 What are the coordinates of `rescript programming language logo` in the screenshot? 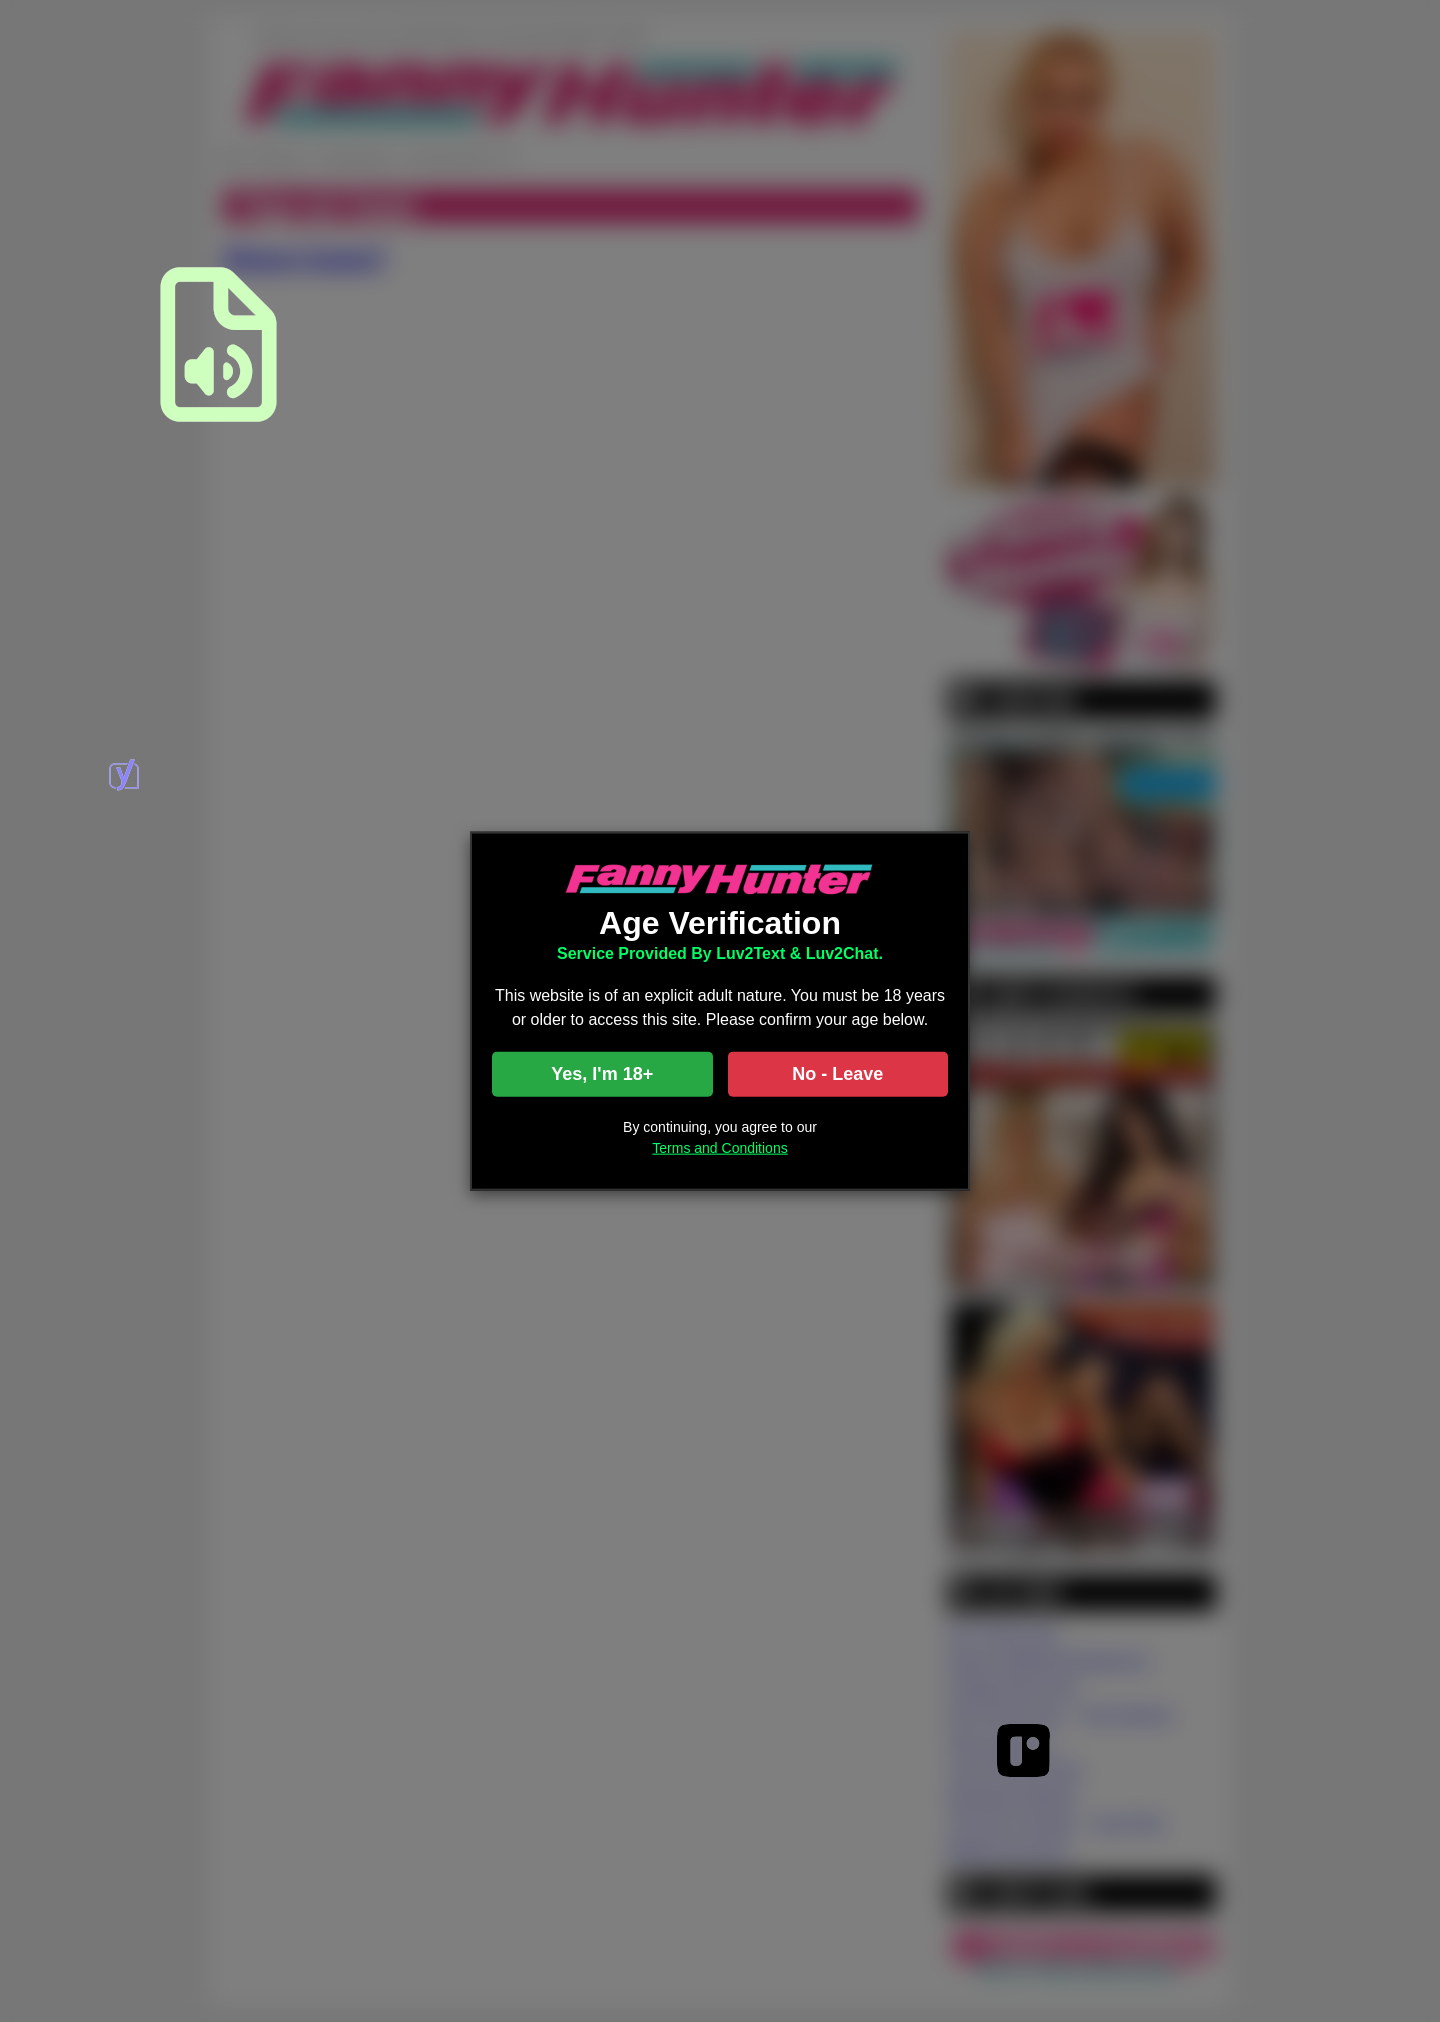 It's located at (1023, 1750).